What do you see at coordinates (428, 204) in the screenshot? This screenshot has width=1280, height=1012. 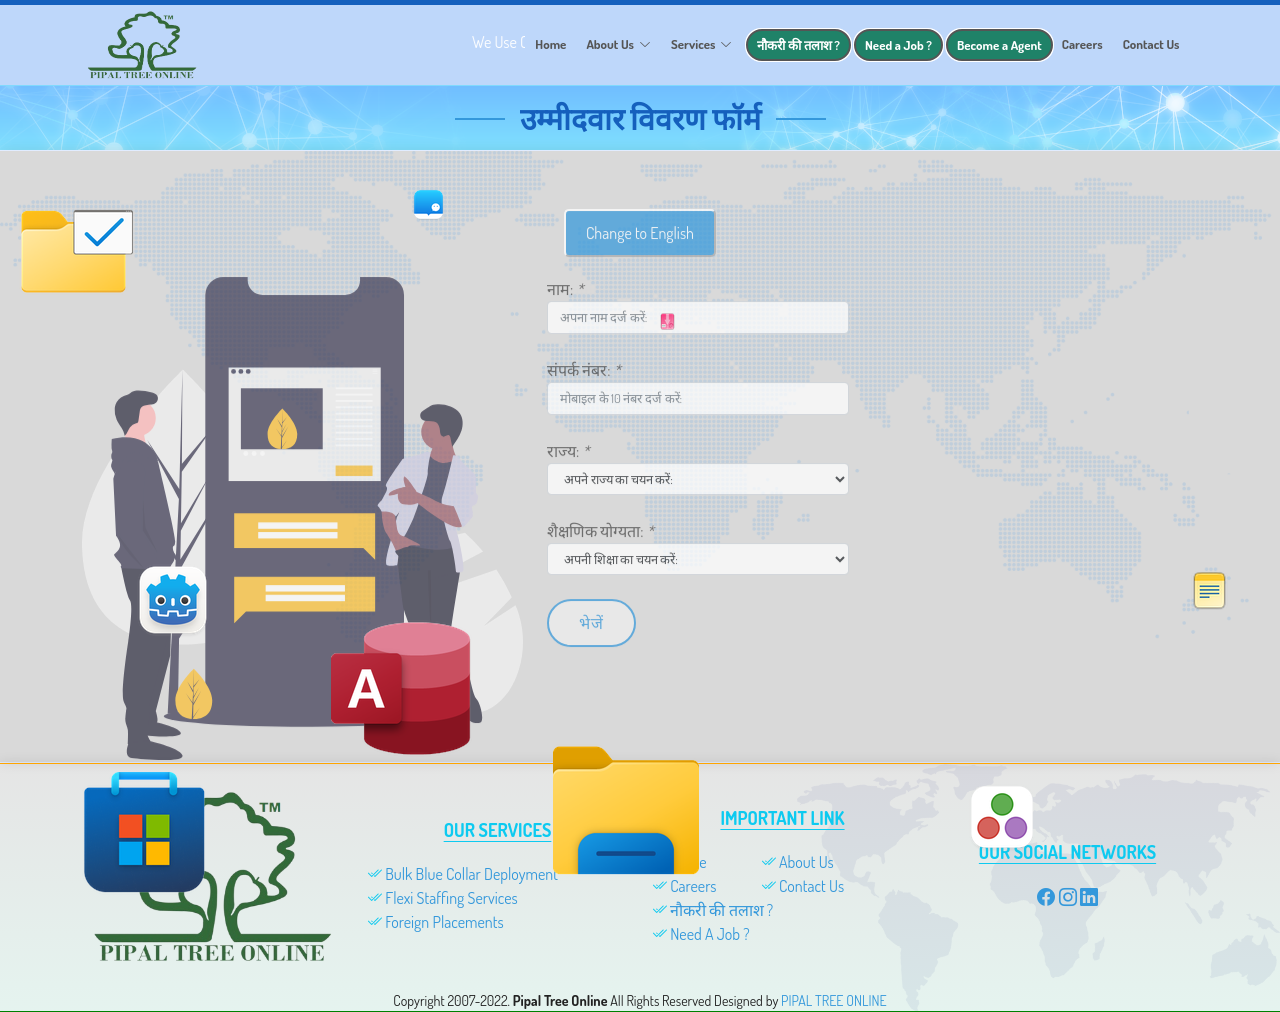 I see `open the weread app` at bounding box center [428, 204].